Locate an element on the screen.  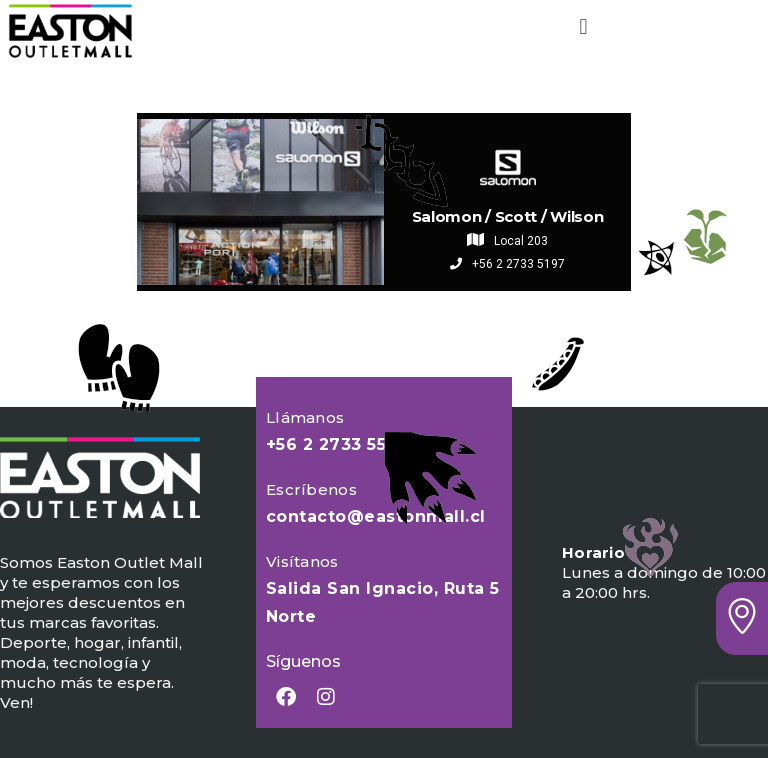
select a thorn or vine-based attack ability is located at coordinates (401, 161).